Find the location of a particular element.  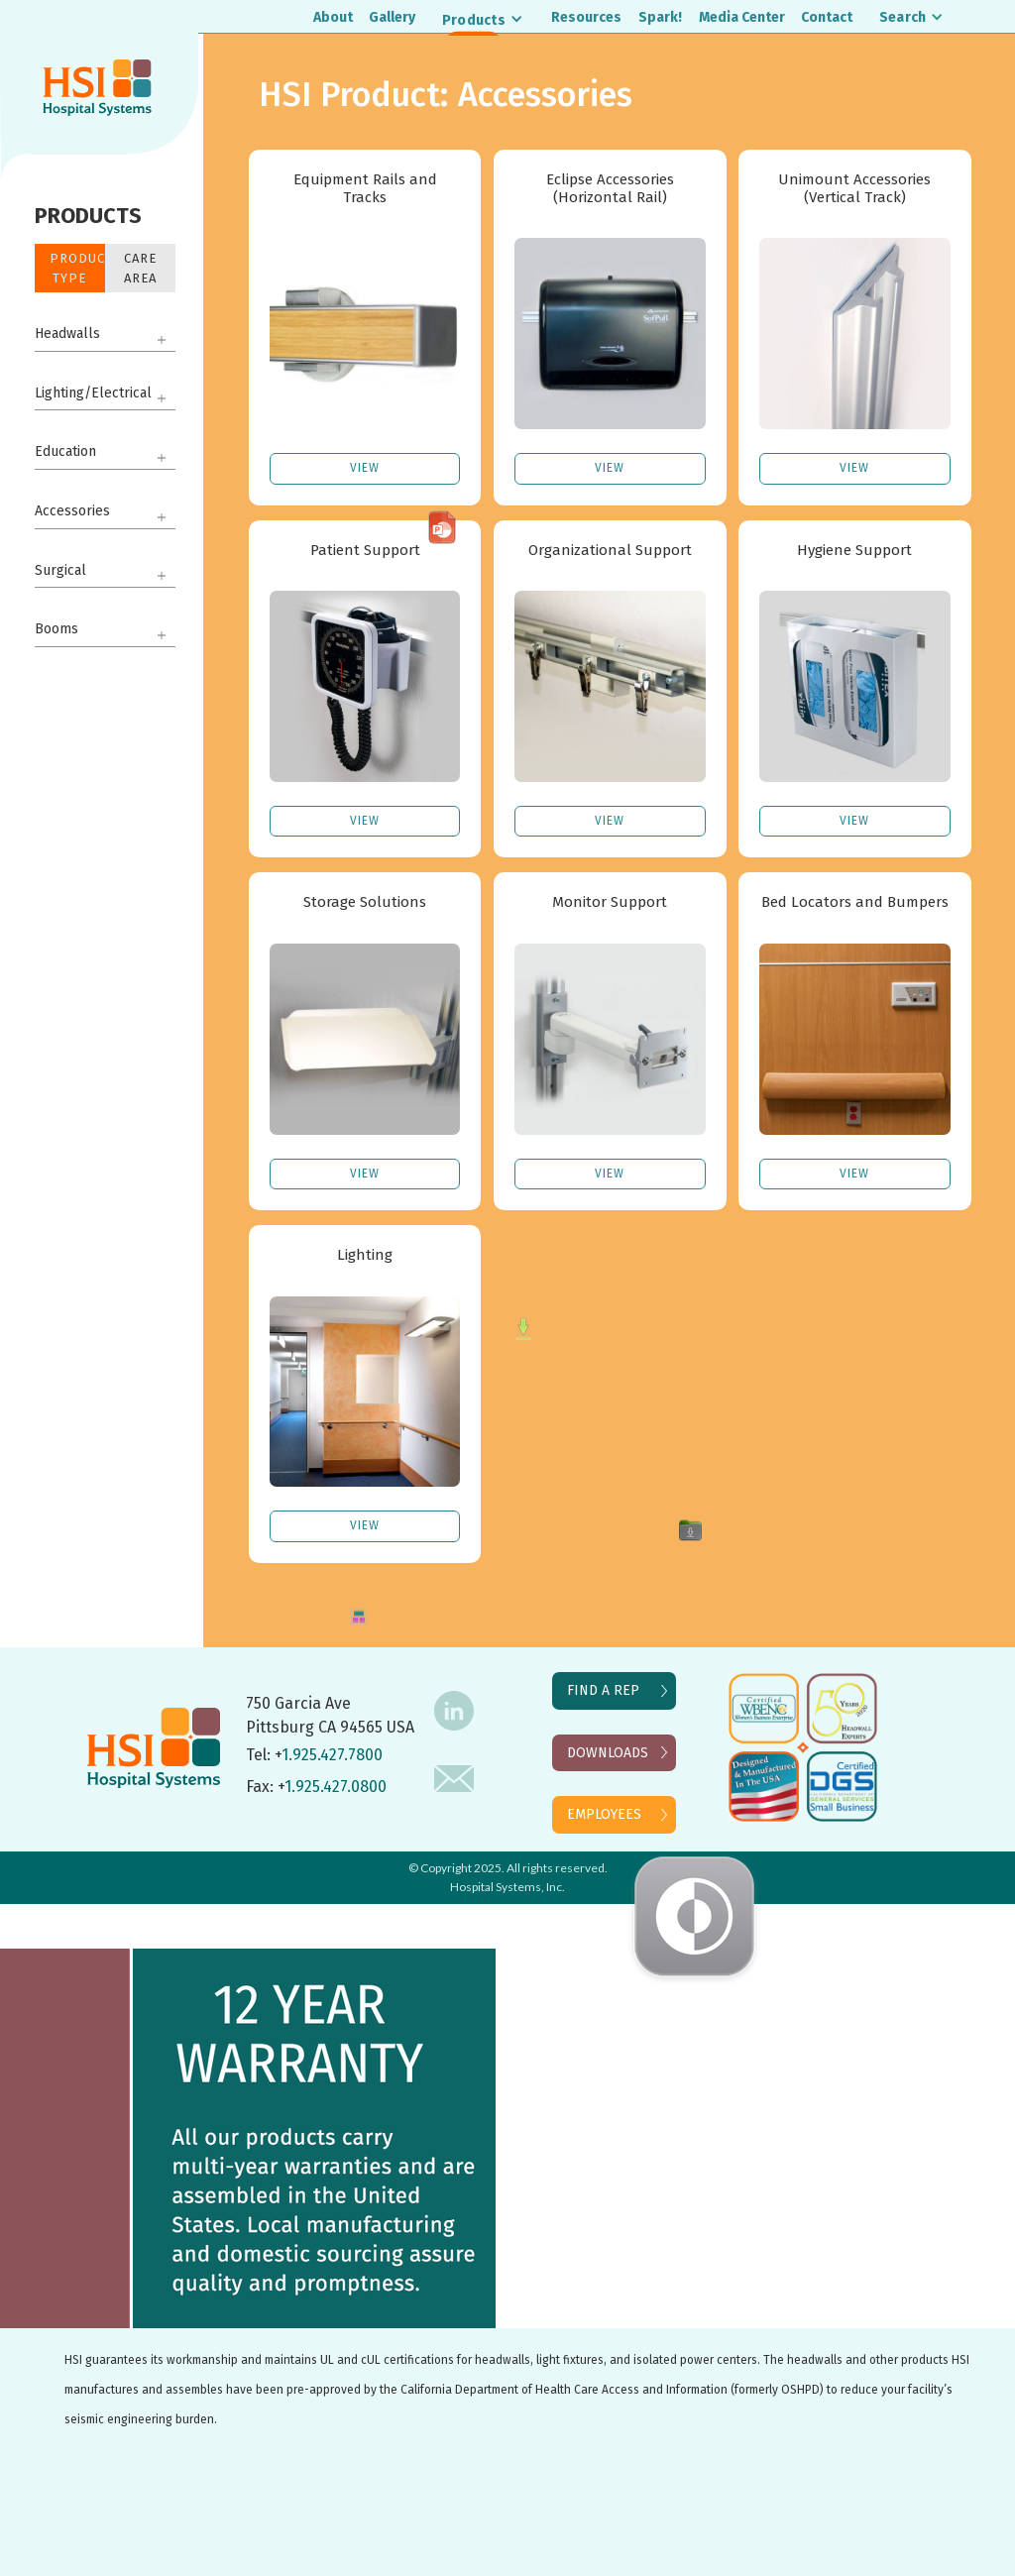

access your downloads folder is located at coordinates (690, 1529).